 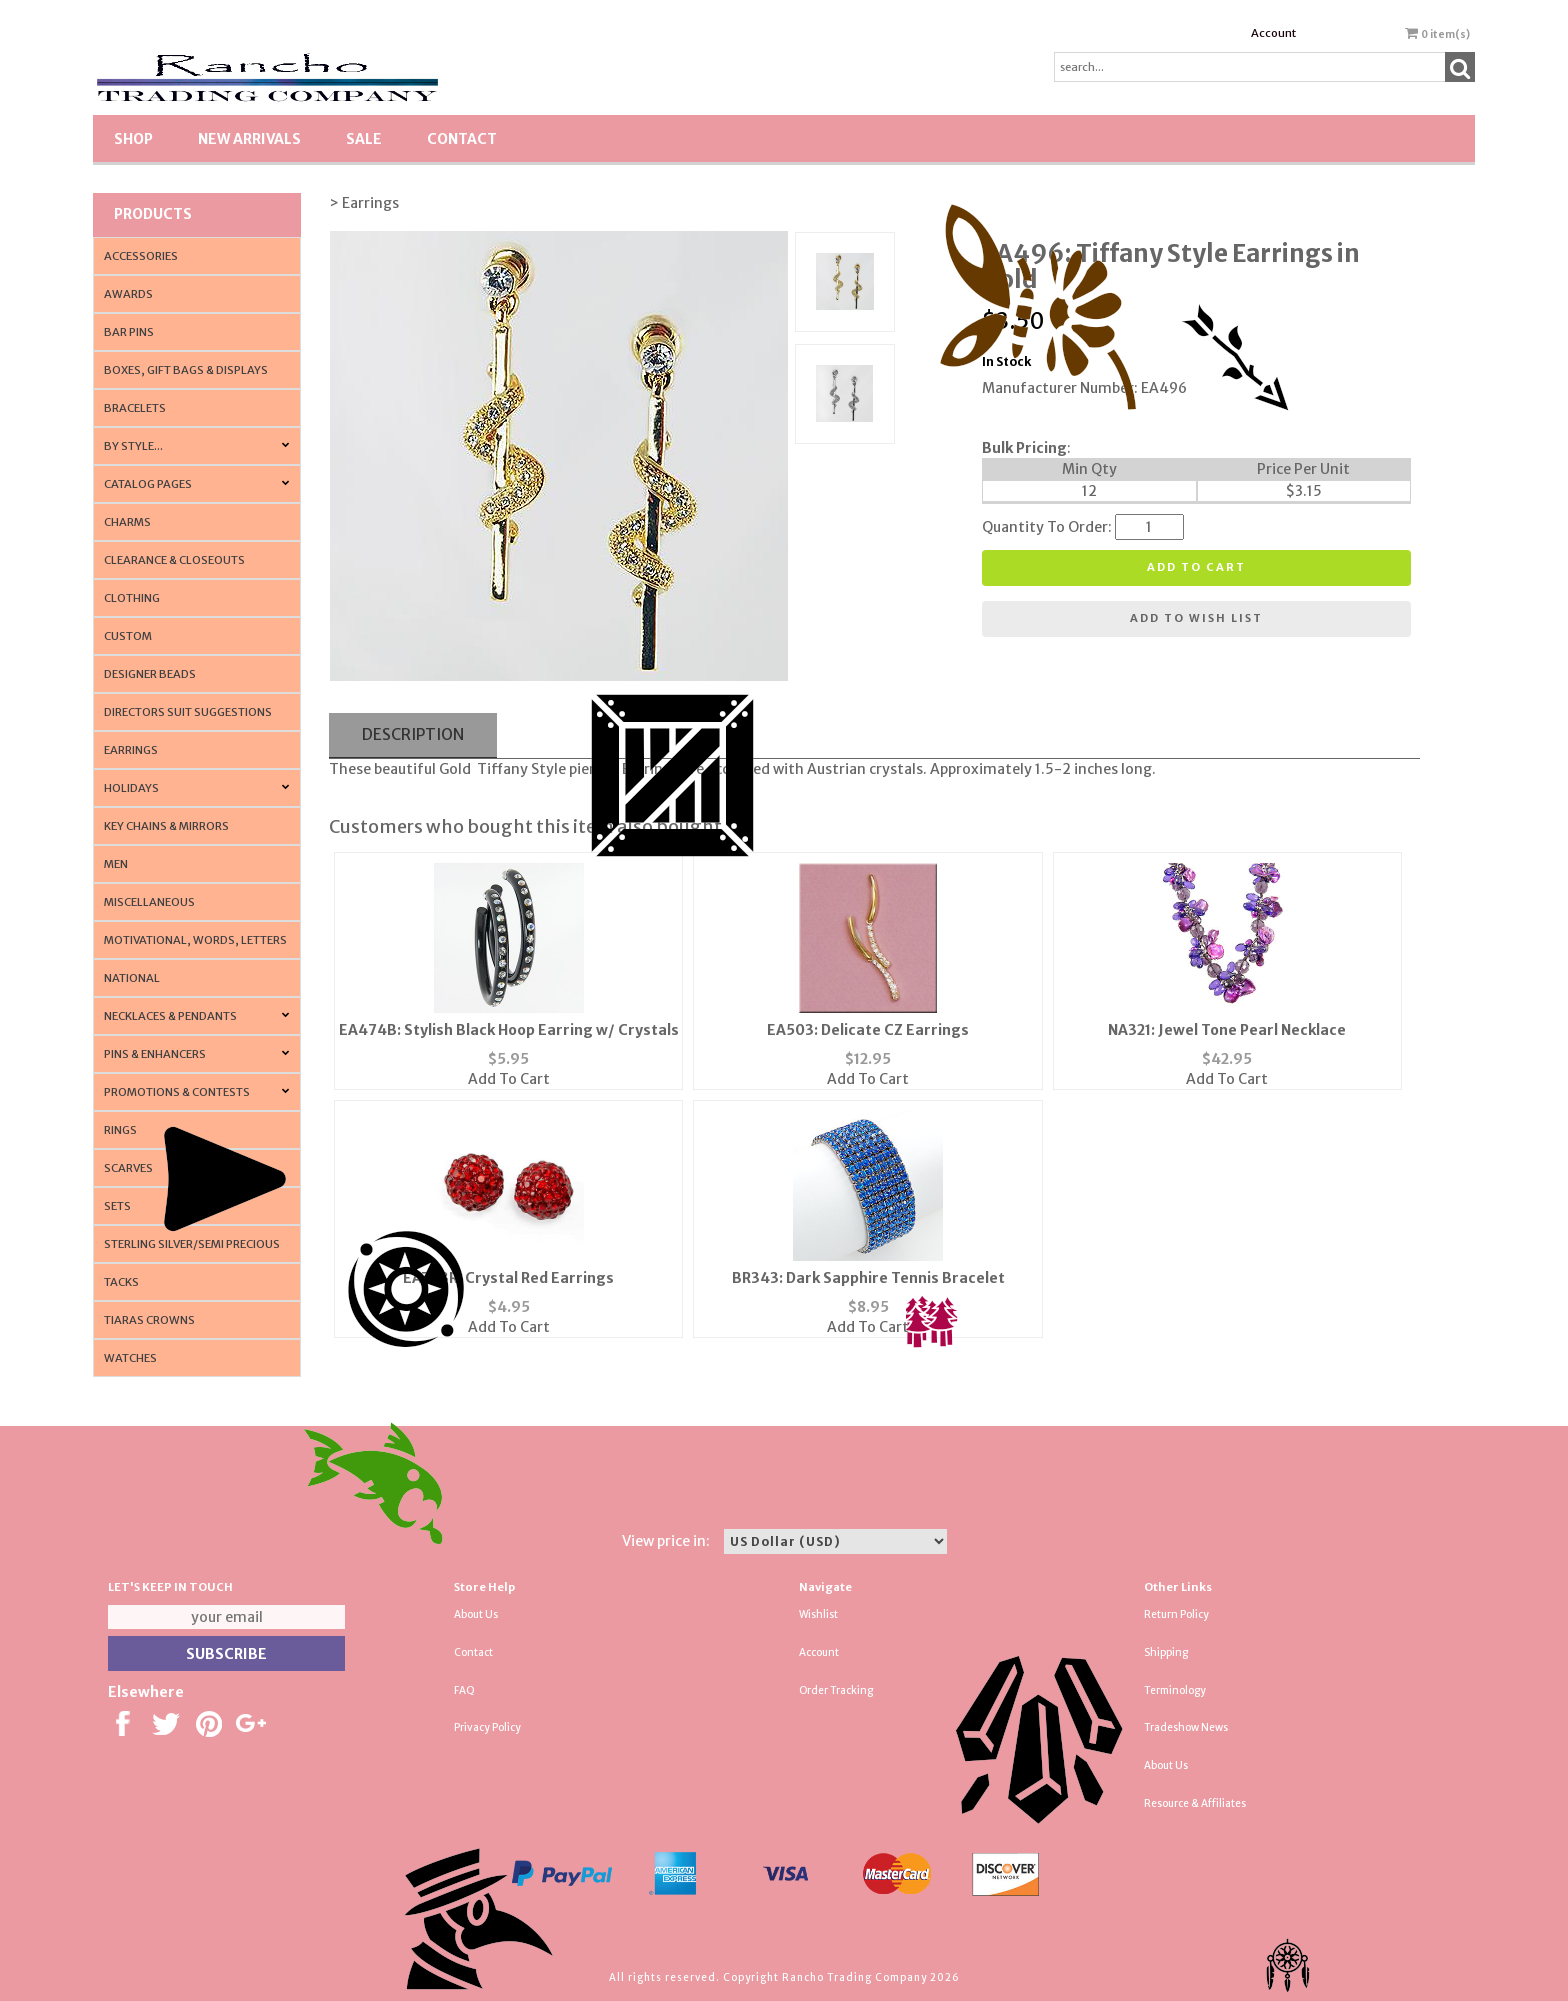 What do you see at coordinates (1034, 305) in the screenshot?
I see `access garden or nature-themed game content` at bounding box center [1034, 305].